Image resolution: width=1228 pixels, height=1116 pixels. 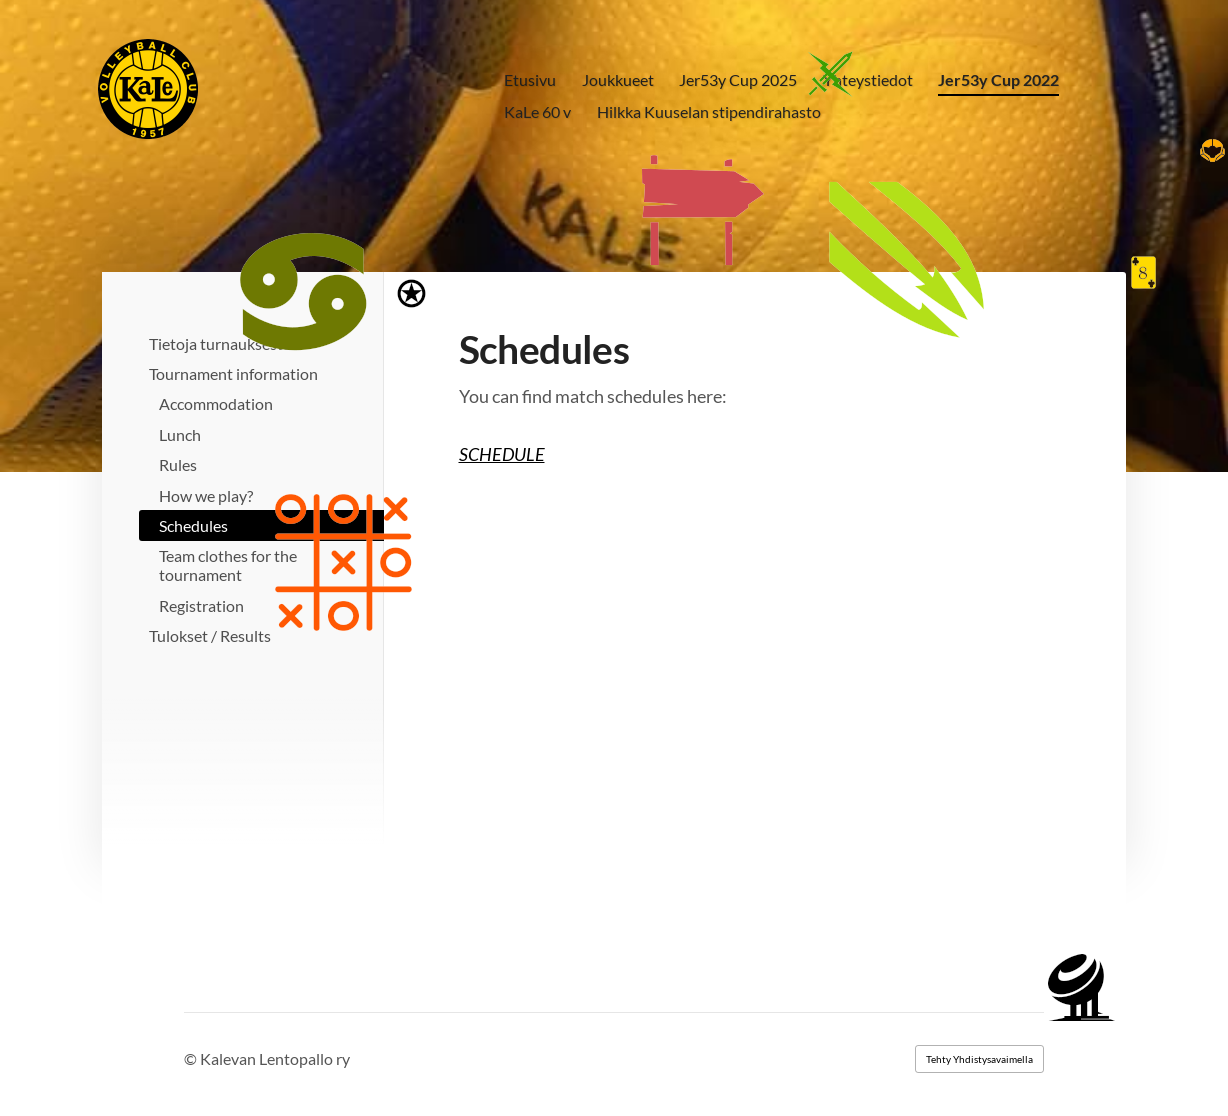 I want to click on fishing equipment or tackle inventory, so click(x=905, y=259).